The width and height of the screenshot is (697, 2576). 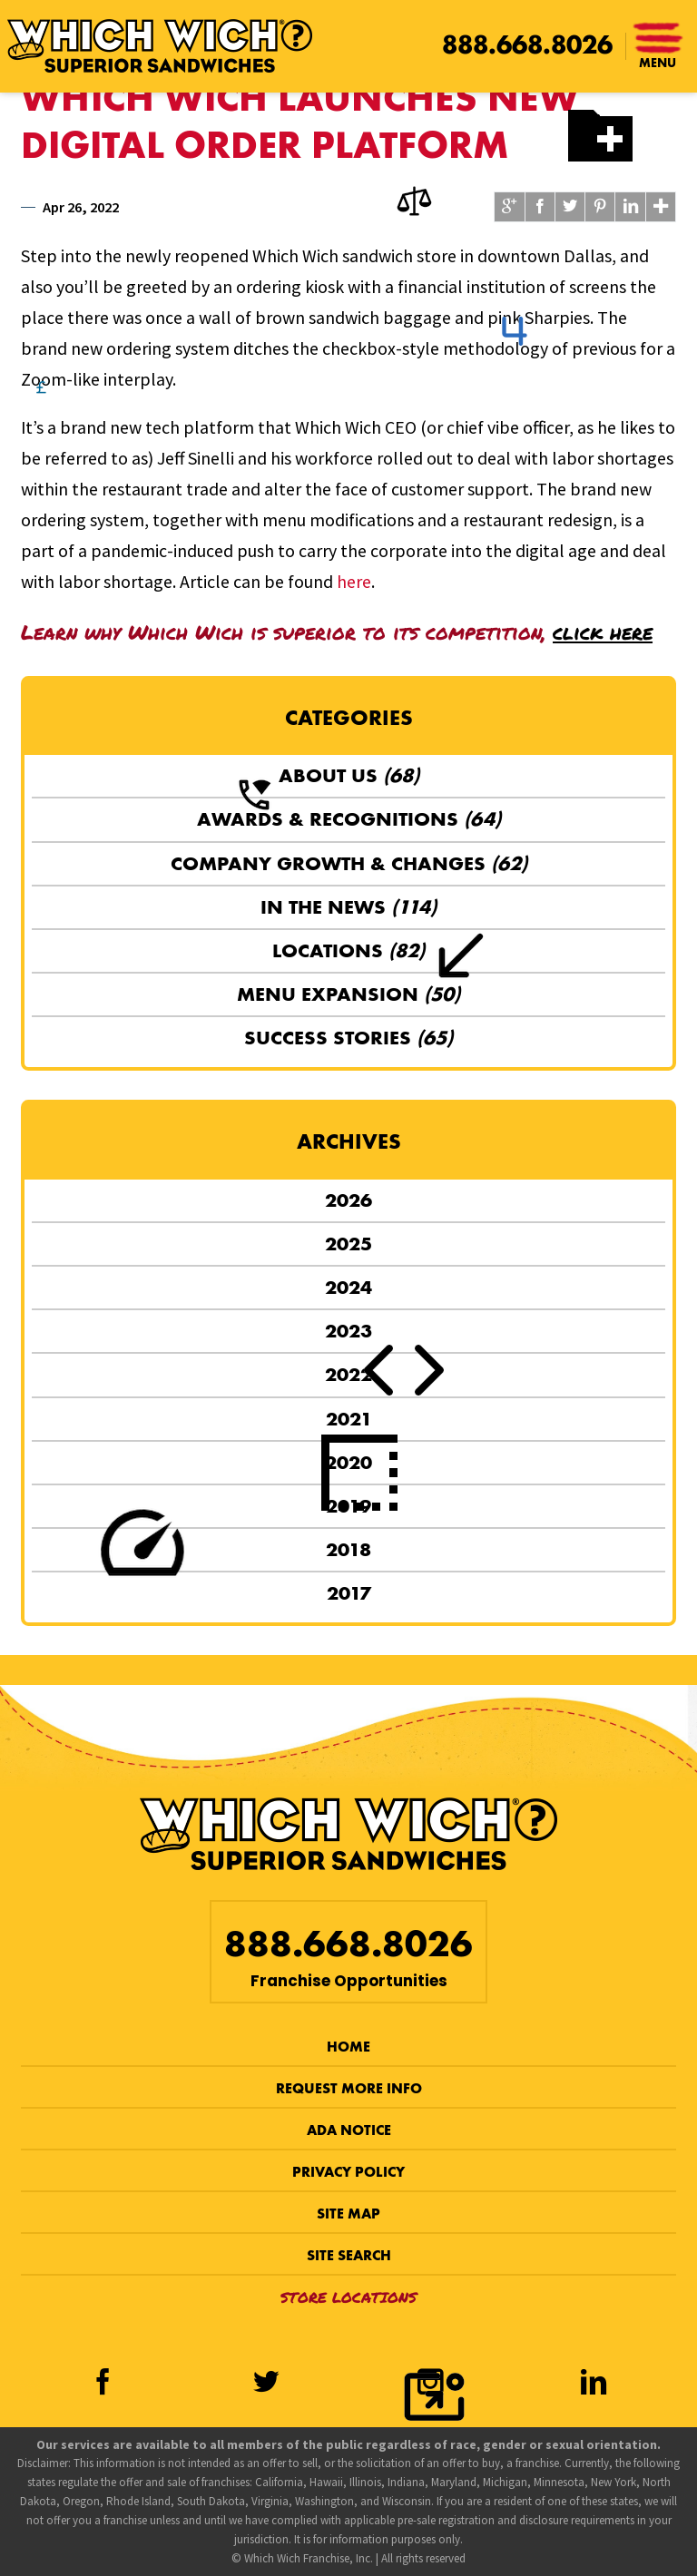 I want to click on pin this item to quick access, so click(x=434, y=2396).